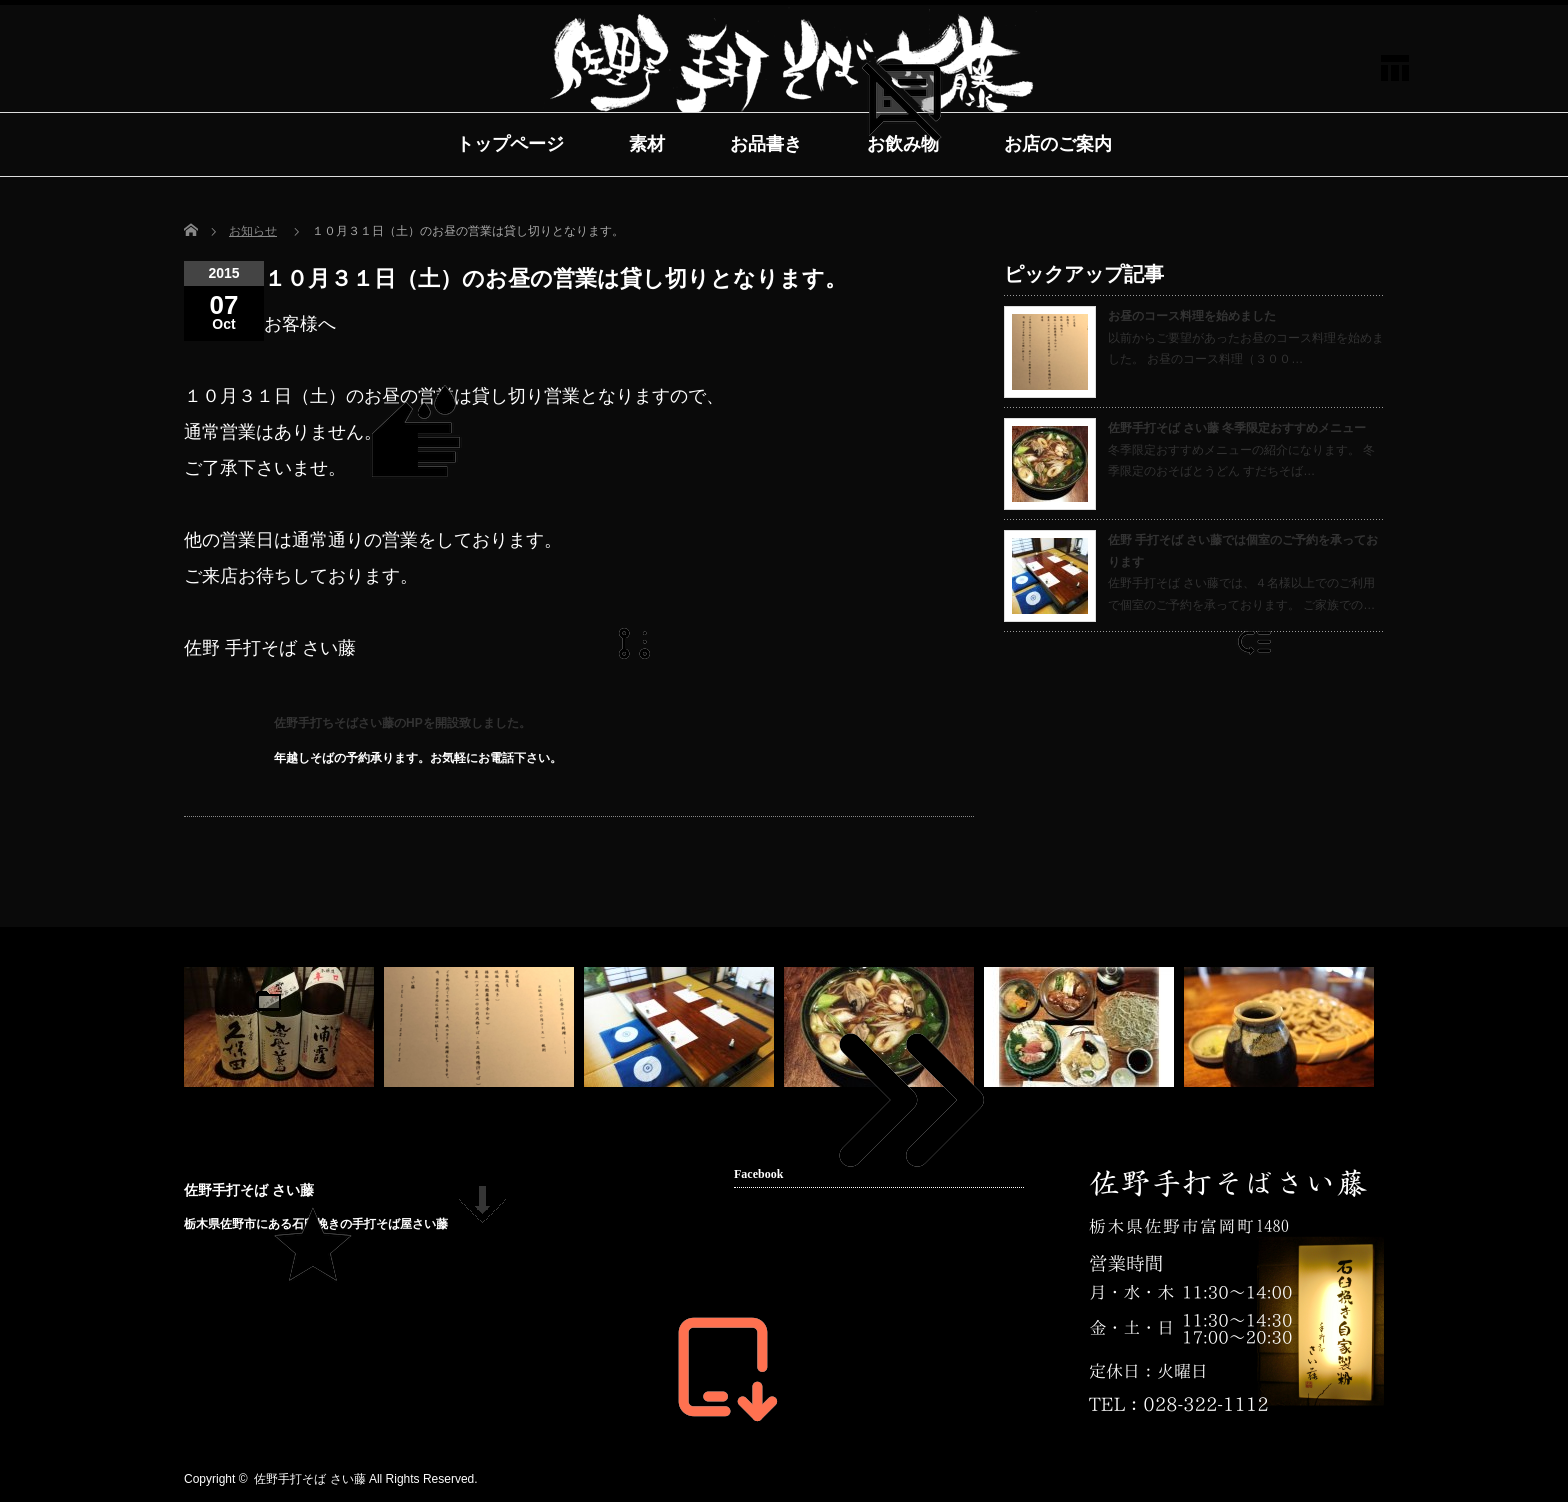  What do you see at coordinates (482, 1209) in the screenshot?
I see `download a file or content` at bounding box center [482, 1209].